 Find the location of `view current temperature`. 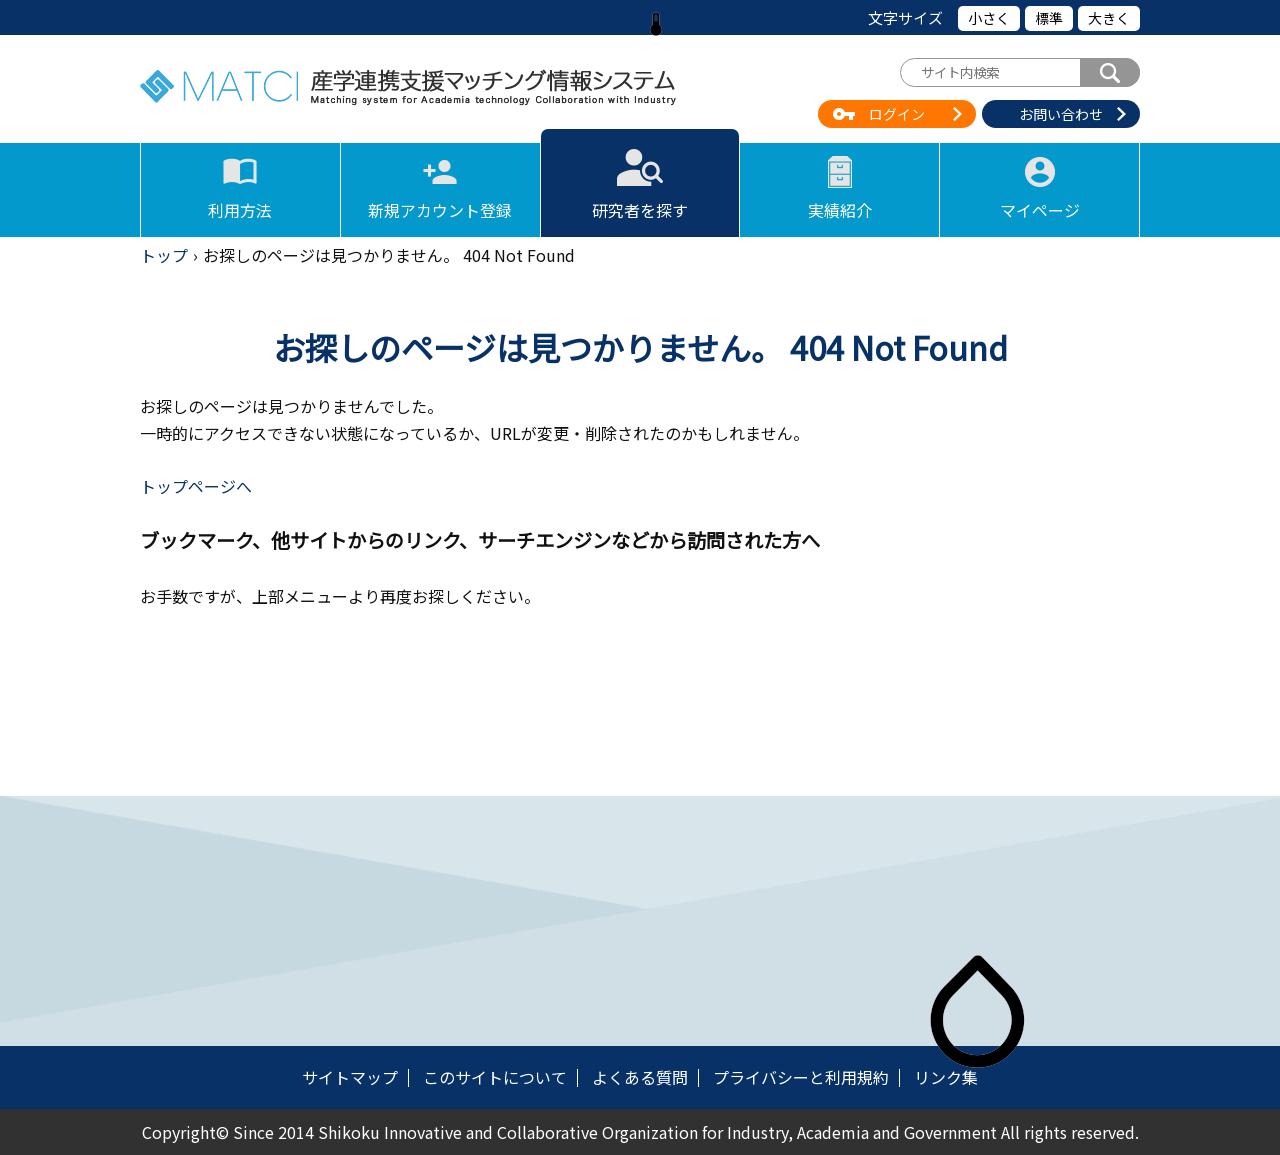

view current temperature is located at coordinates (656, 24).